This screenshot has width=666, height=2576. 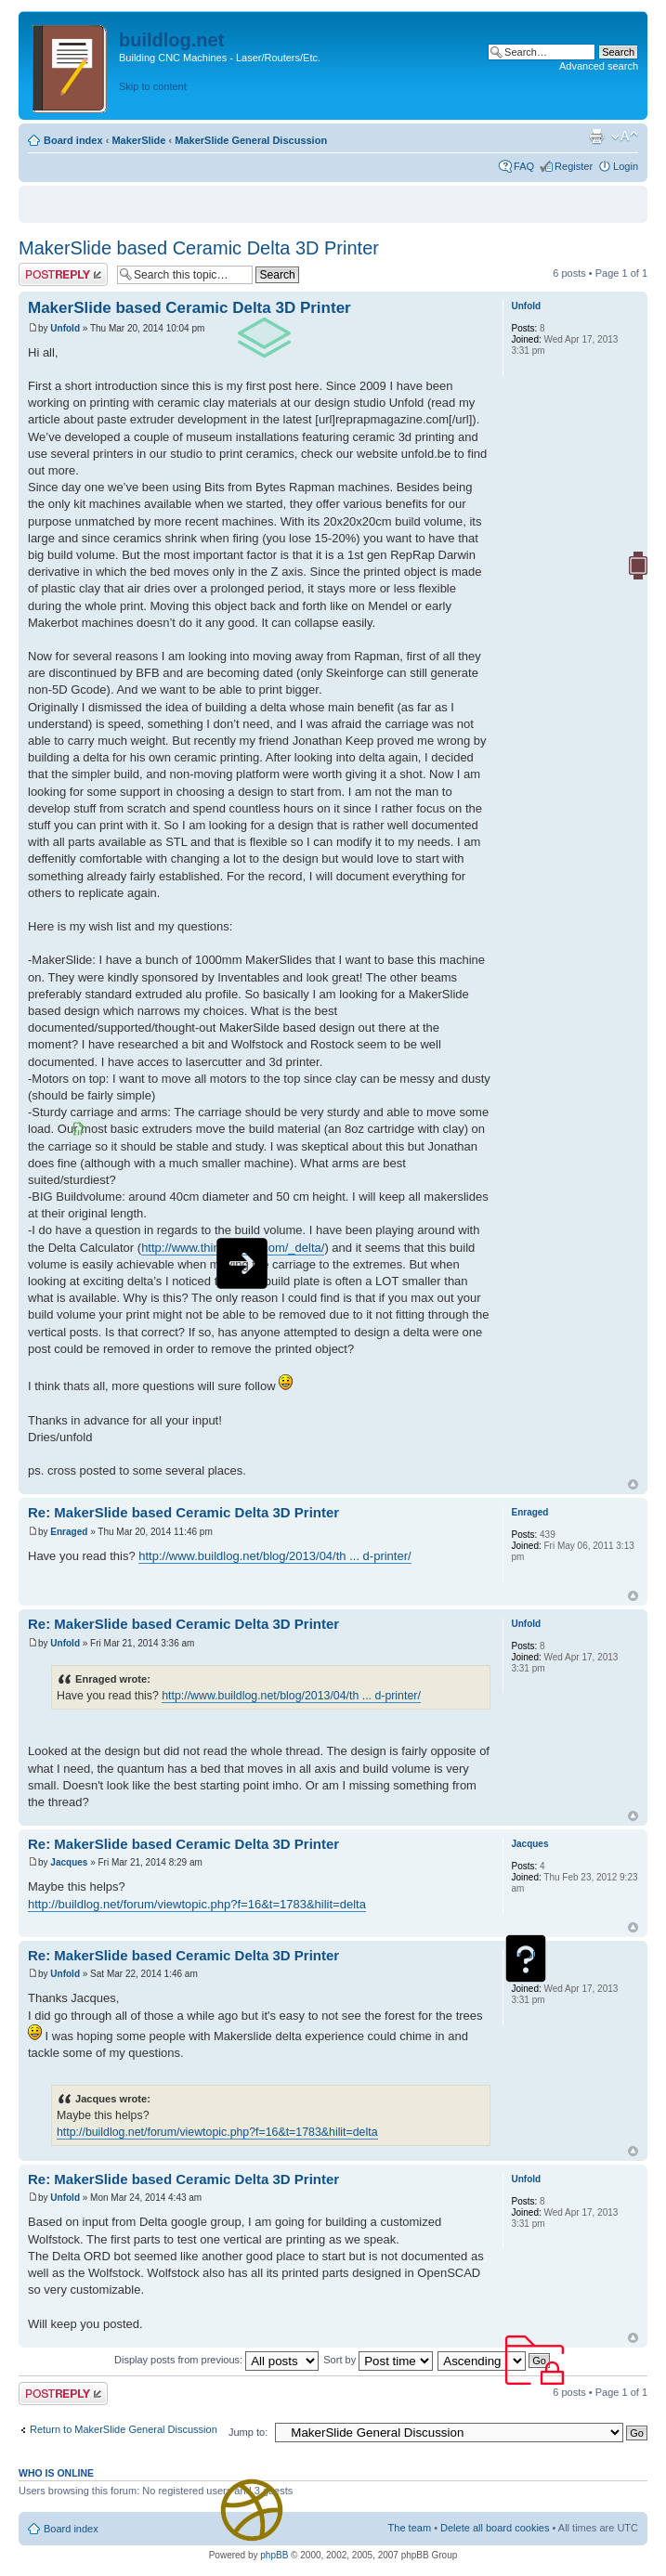 What do you see at coordinates (242, 1263) in the screenshot?
I see `navigate to the next item or screen` at bounding box center [242, 1263].